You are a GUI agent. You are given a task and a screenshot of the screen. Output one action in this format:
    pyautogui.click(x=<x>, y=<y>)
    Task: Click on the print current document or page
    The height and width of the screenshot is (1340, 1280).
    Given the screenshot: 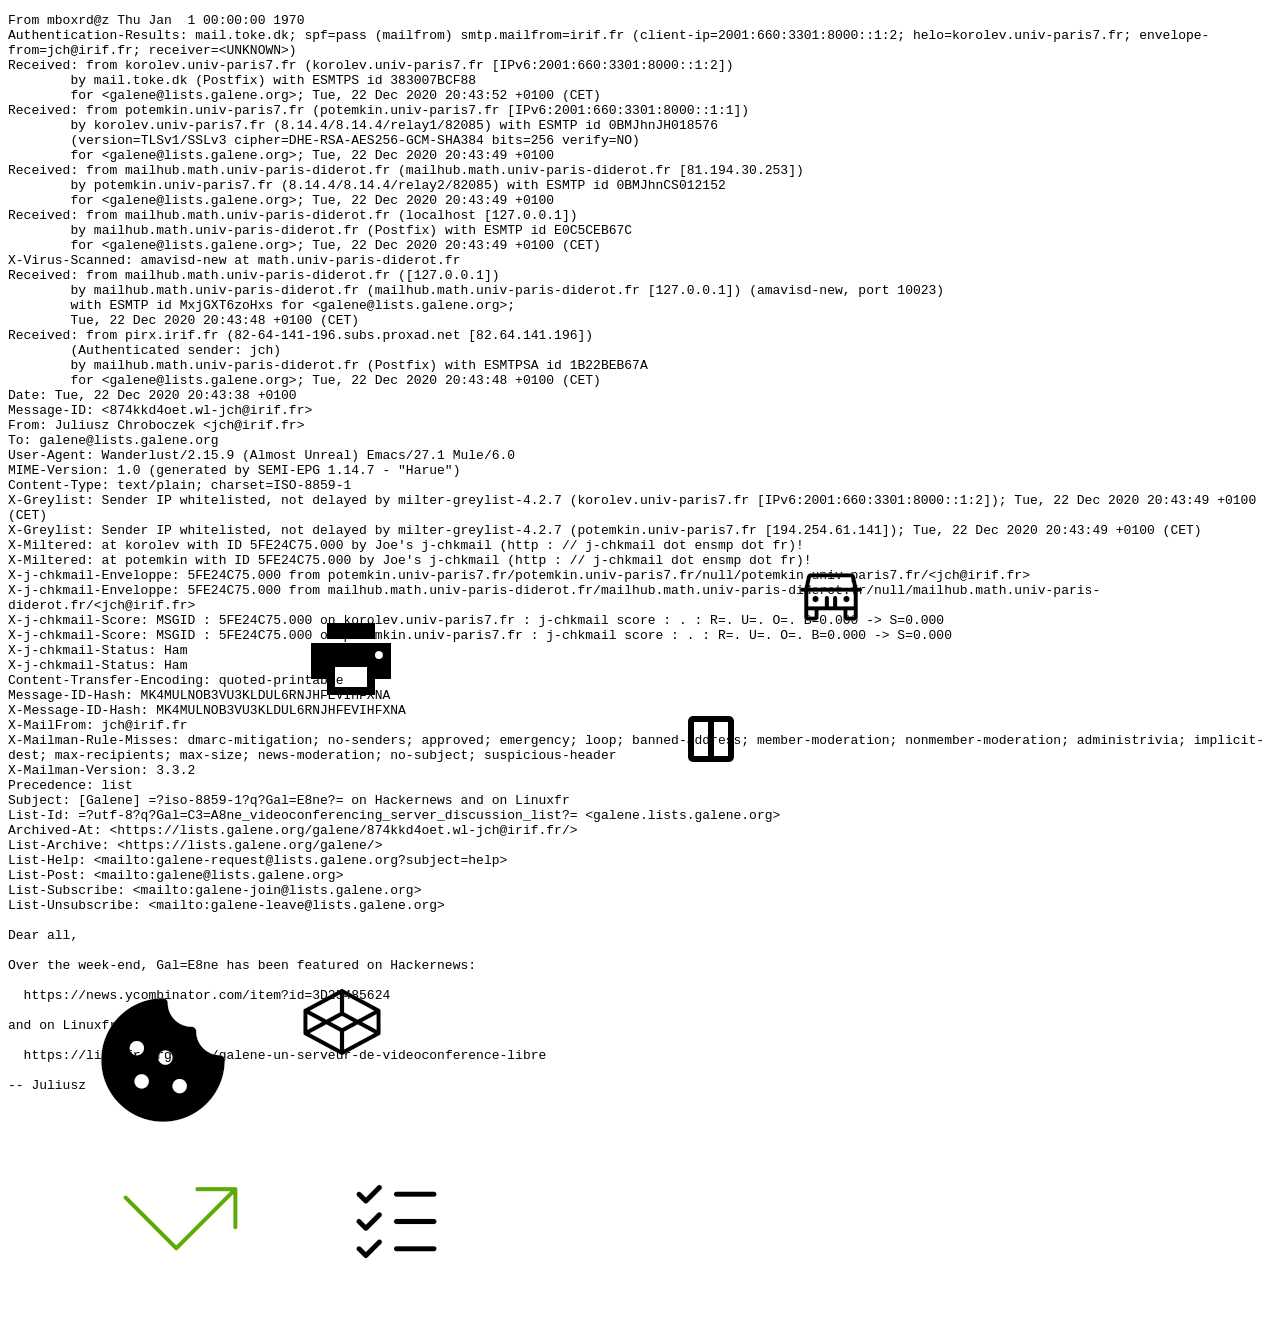 What is the action you would take?
    pyautogui.click(x=351, y=659)
    